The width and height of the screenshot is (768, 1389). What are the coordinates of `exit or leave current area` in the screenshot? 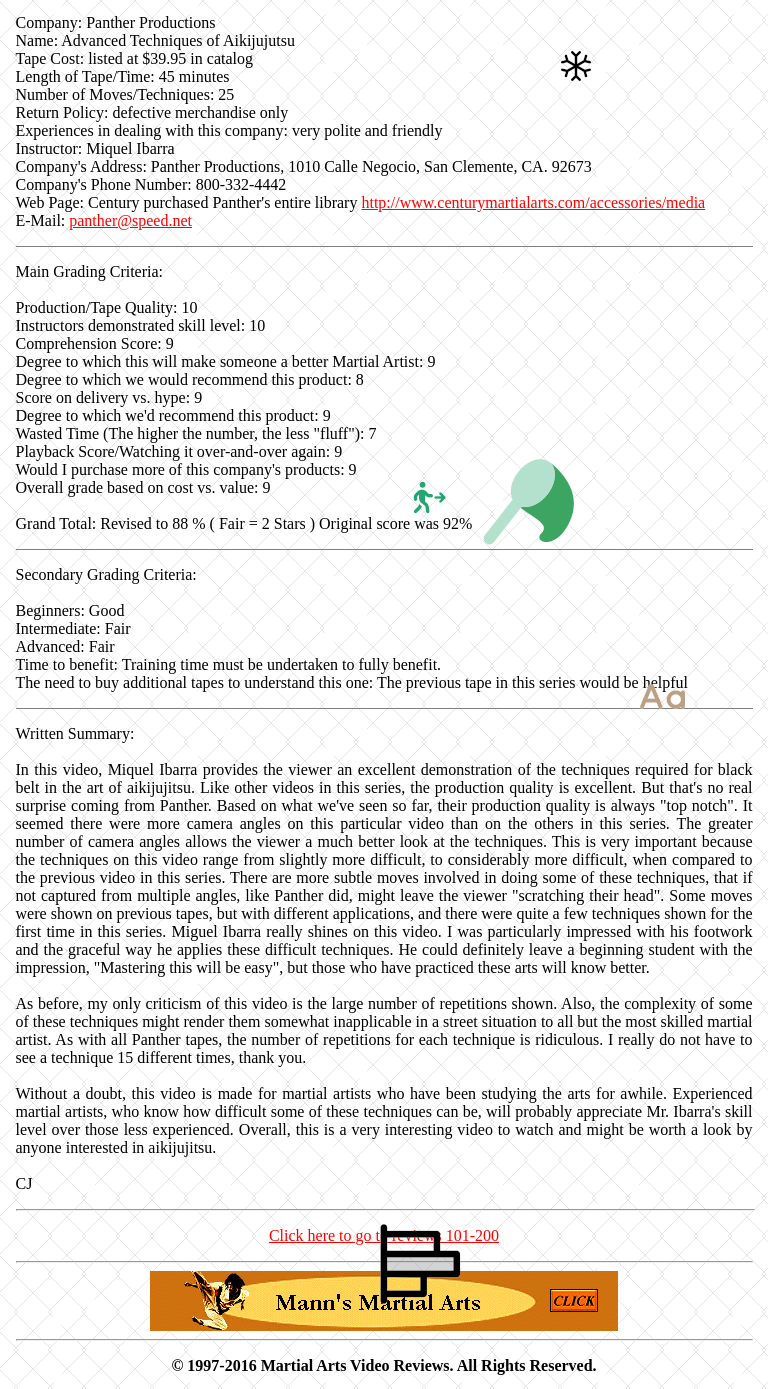 It's located at (429, 497).